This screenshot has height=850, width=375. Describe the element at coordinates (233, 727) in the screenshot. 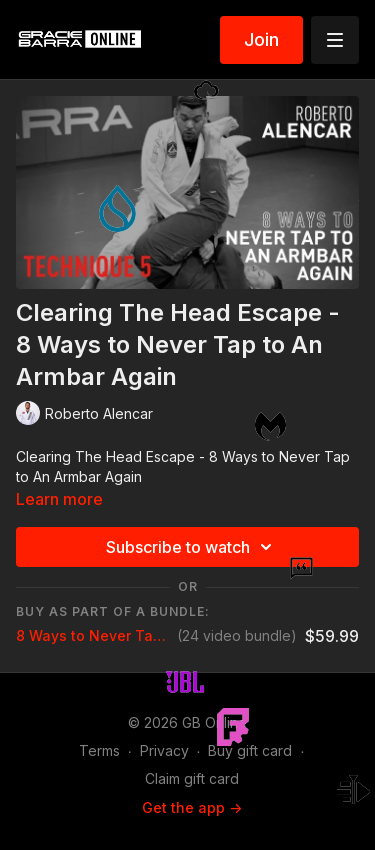

I see `open FreeCAD application` at that location.